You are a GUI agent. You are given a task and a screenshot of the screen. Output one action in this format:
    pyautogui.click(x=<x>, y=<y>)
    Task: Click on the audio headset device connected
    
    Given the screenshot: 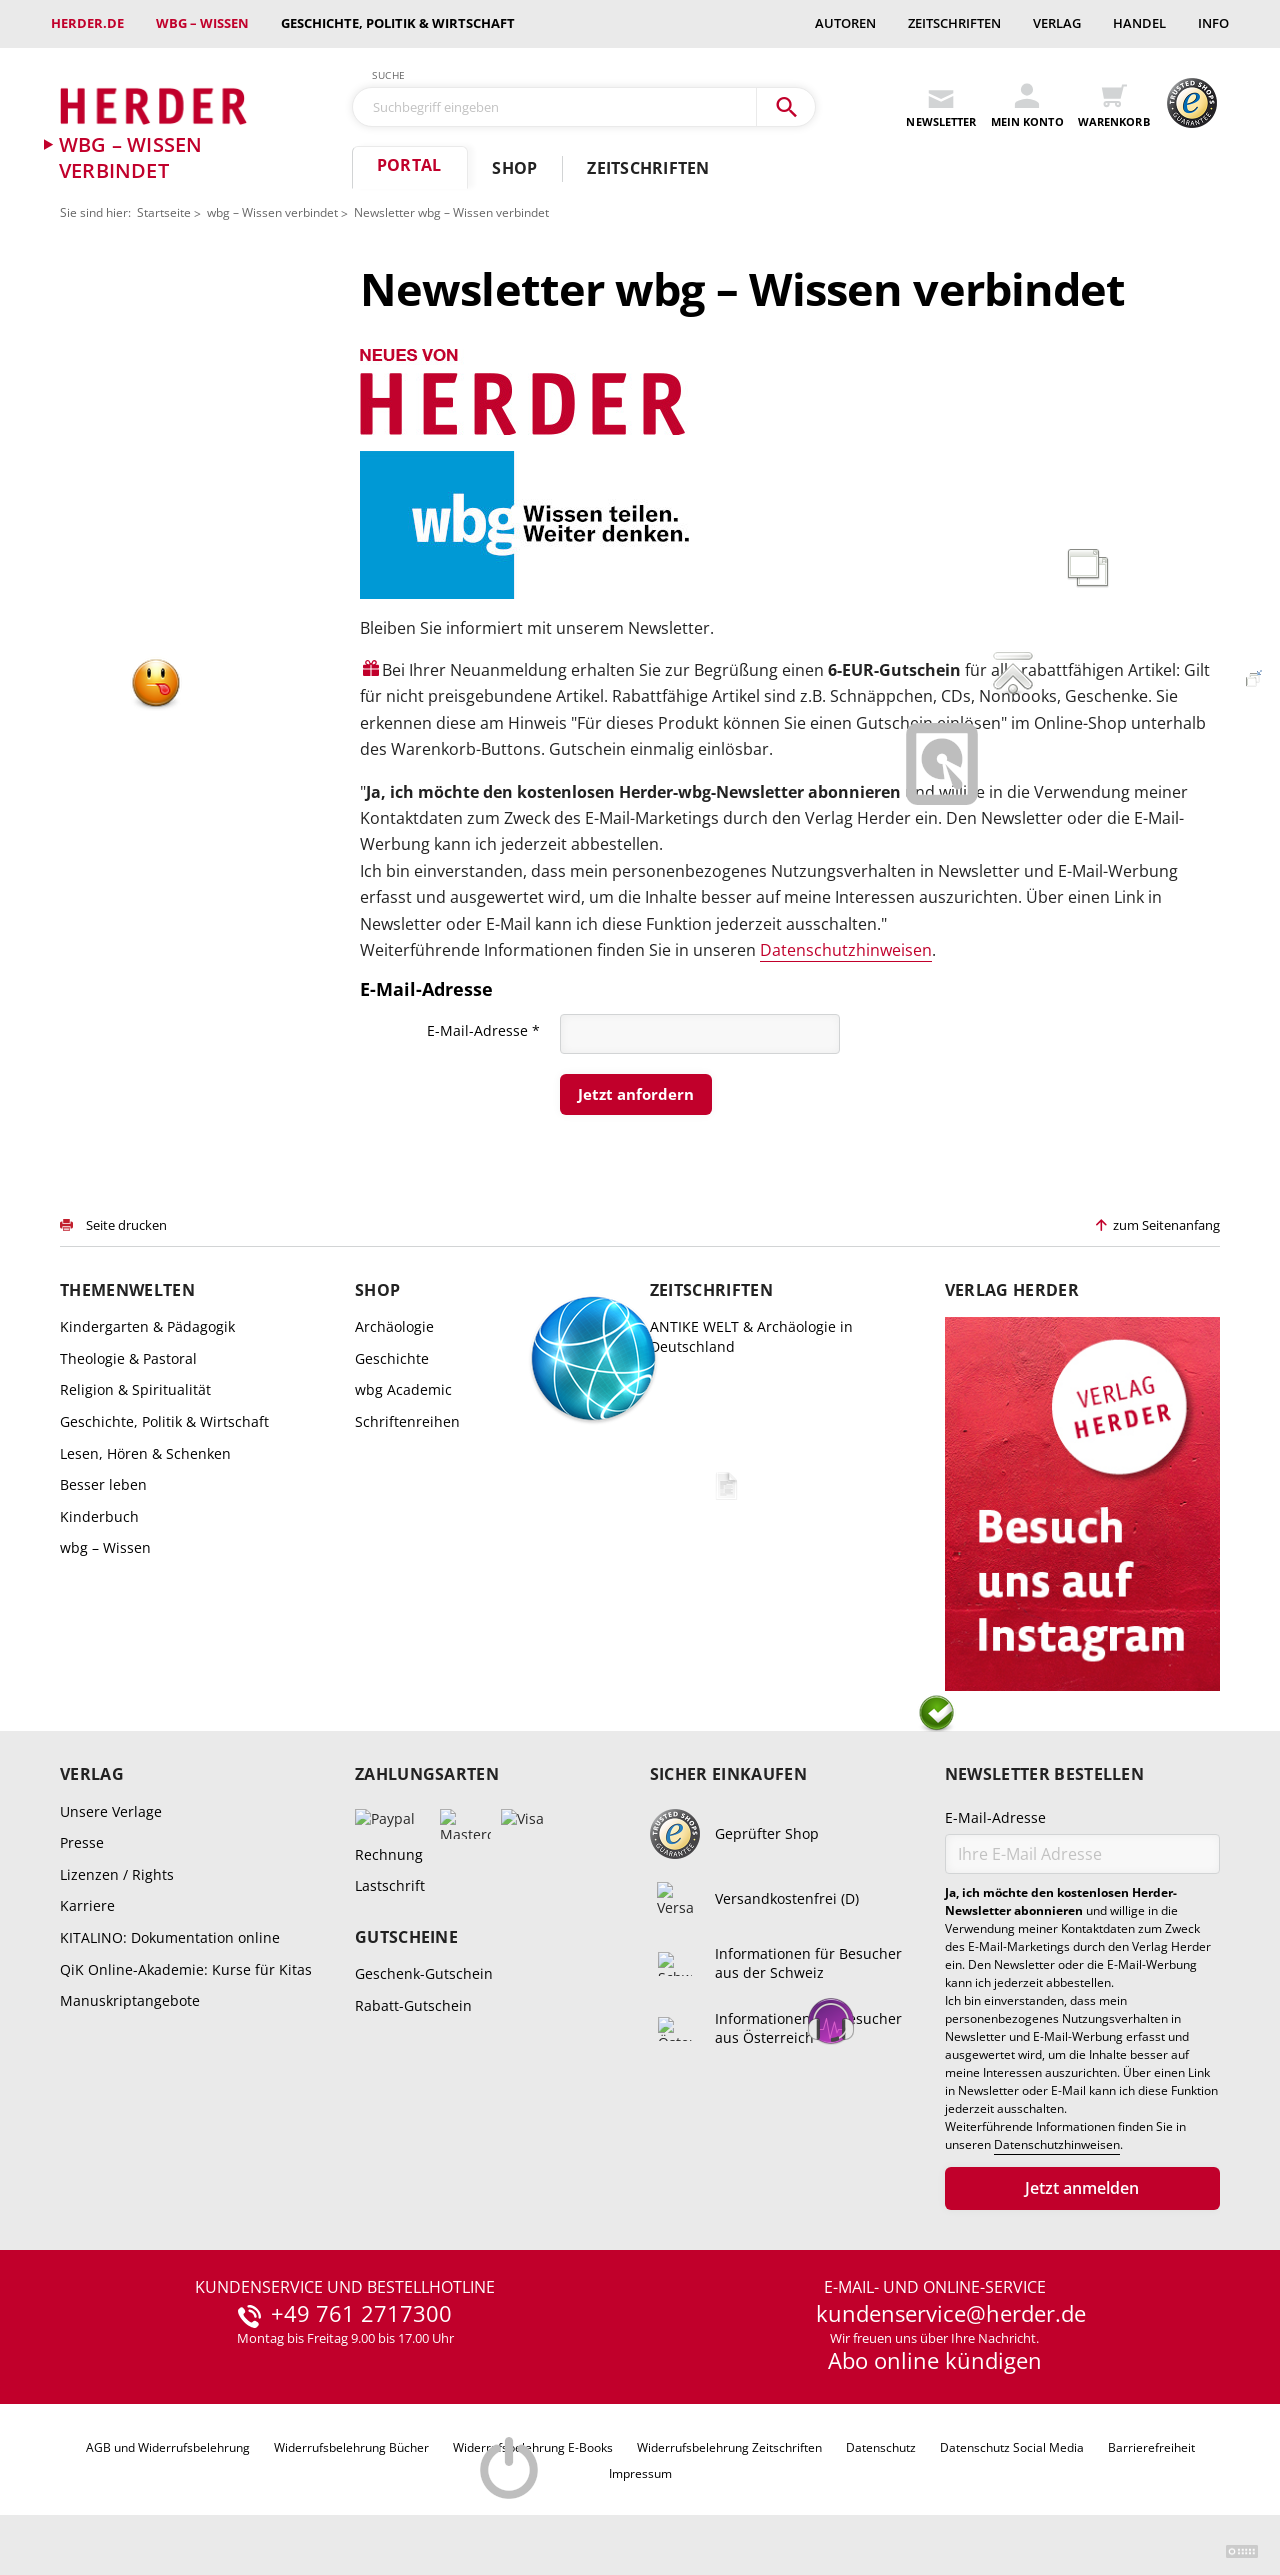 What is the action you would take?
    pyautogui.click(x=831, y=2021)
    